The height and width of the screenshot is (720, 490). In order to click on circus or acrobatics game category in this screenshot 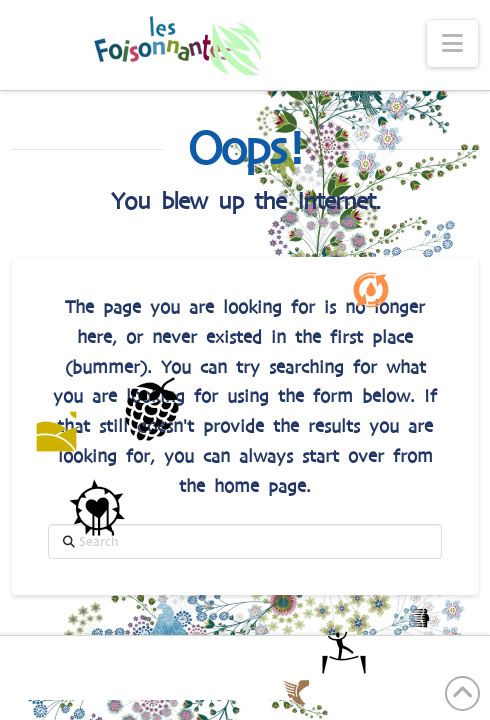, I will do `click(344, 652)`.